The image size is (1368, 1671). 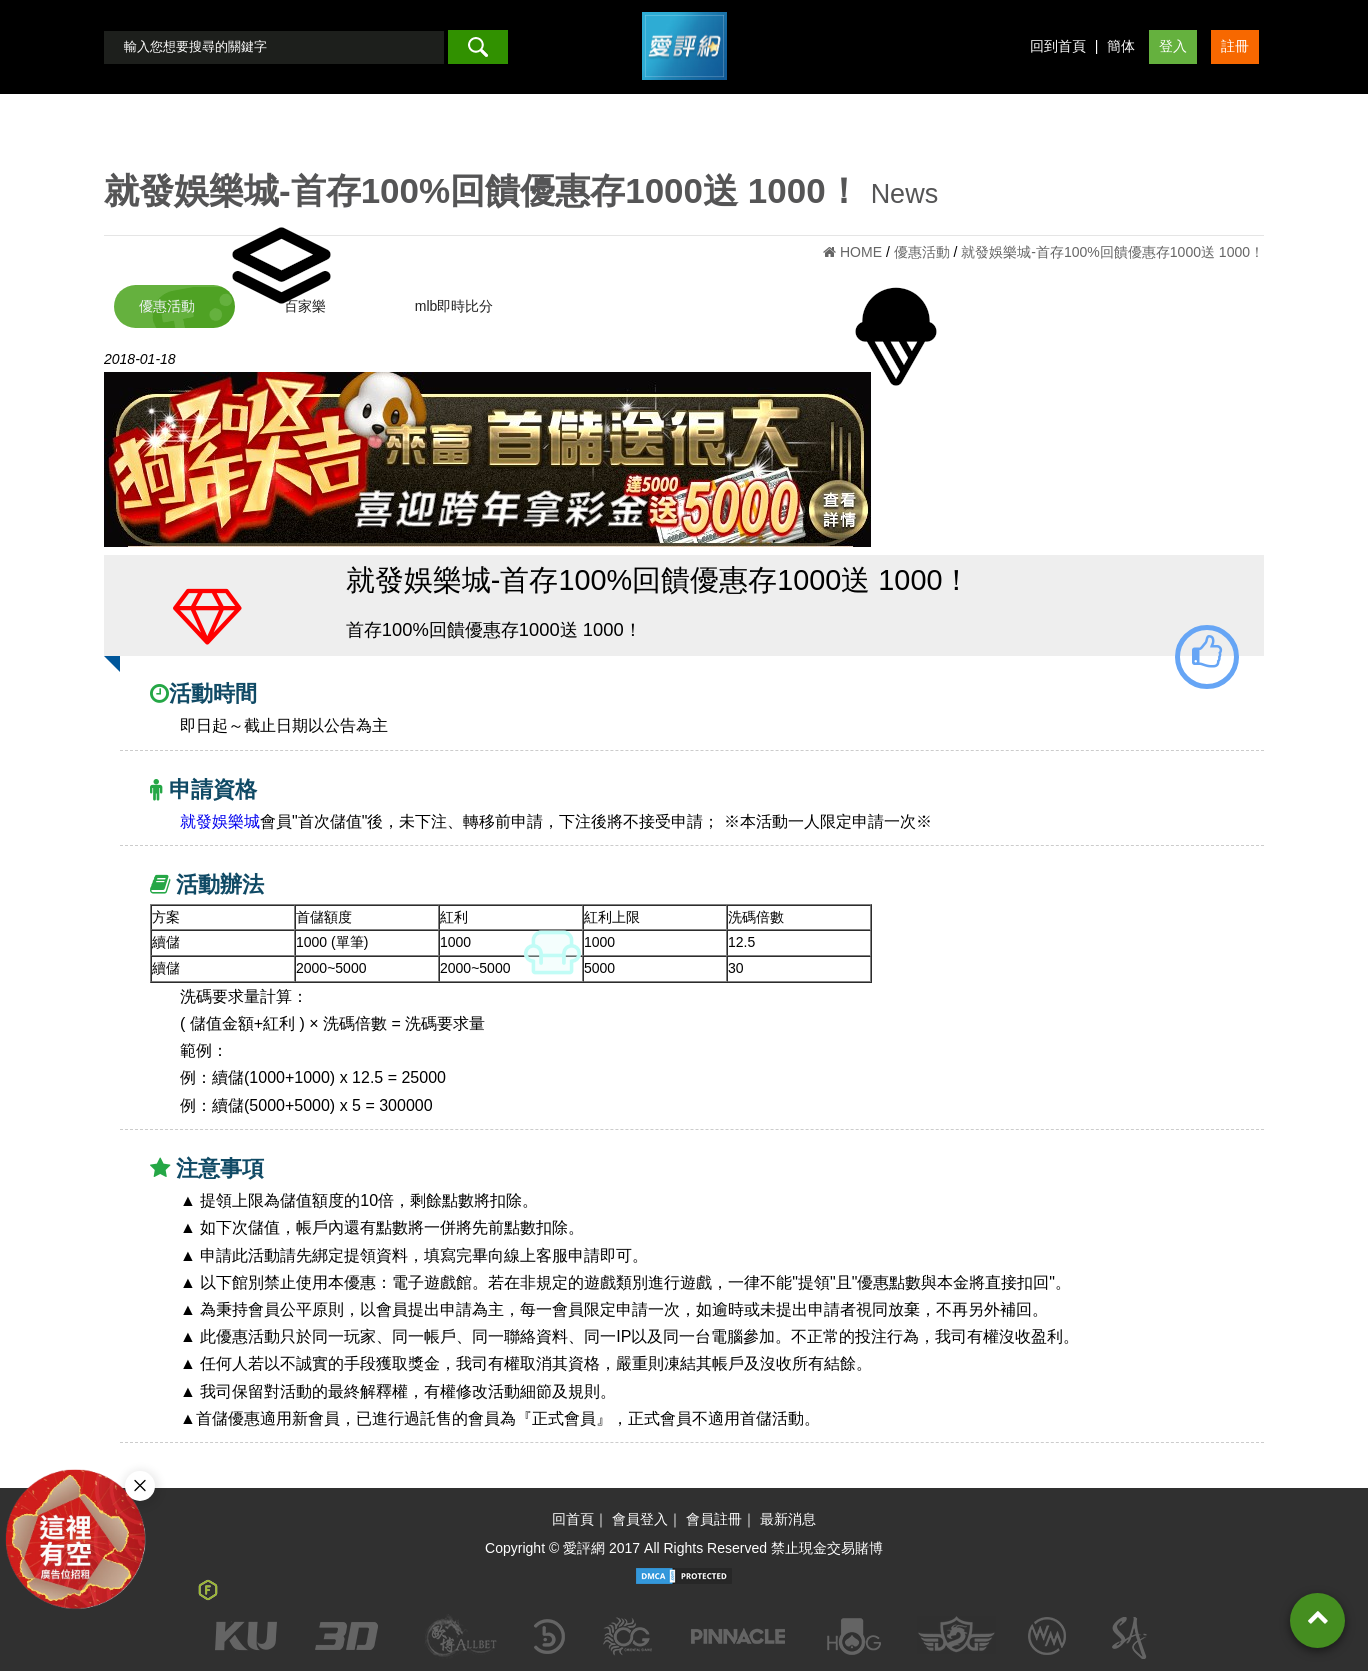 What do you see at coordinates (281, 265) in the screenshot?
I see `view layers or stacked content` at bounding box center [281, 265].